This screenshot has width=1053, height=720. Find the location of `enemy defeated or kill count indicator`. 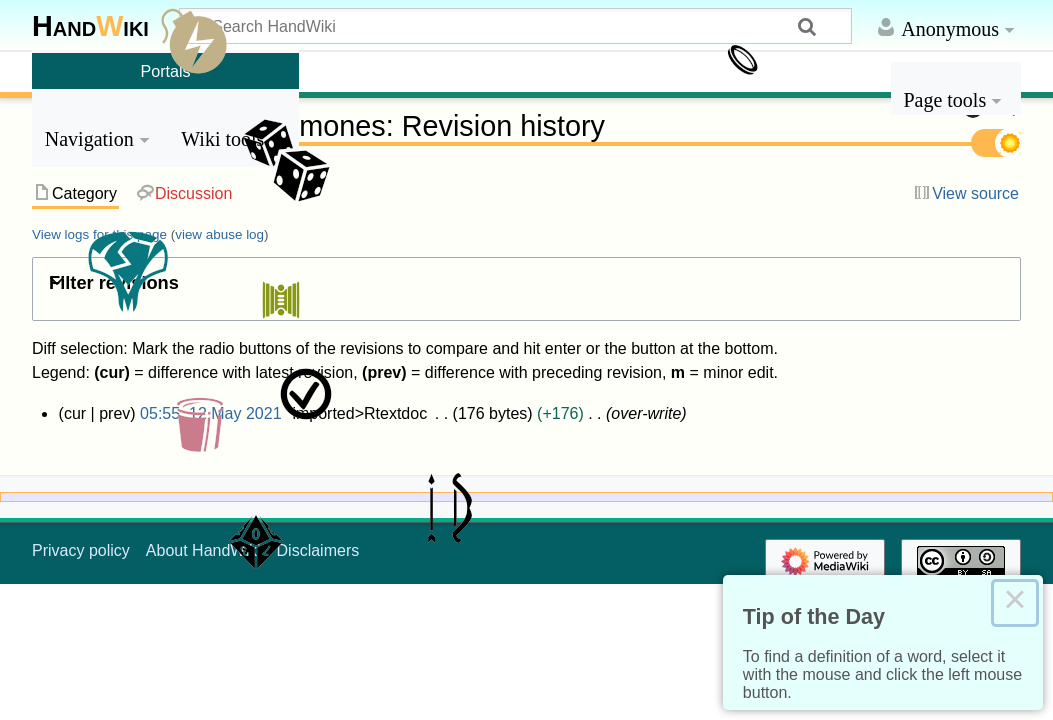

enemy defeated or kill count indicator is located at coordinates (128, 271).